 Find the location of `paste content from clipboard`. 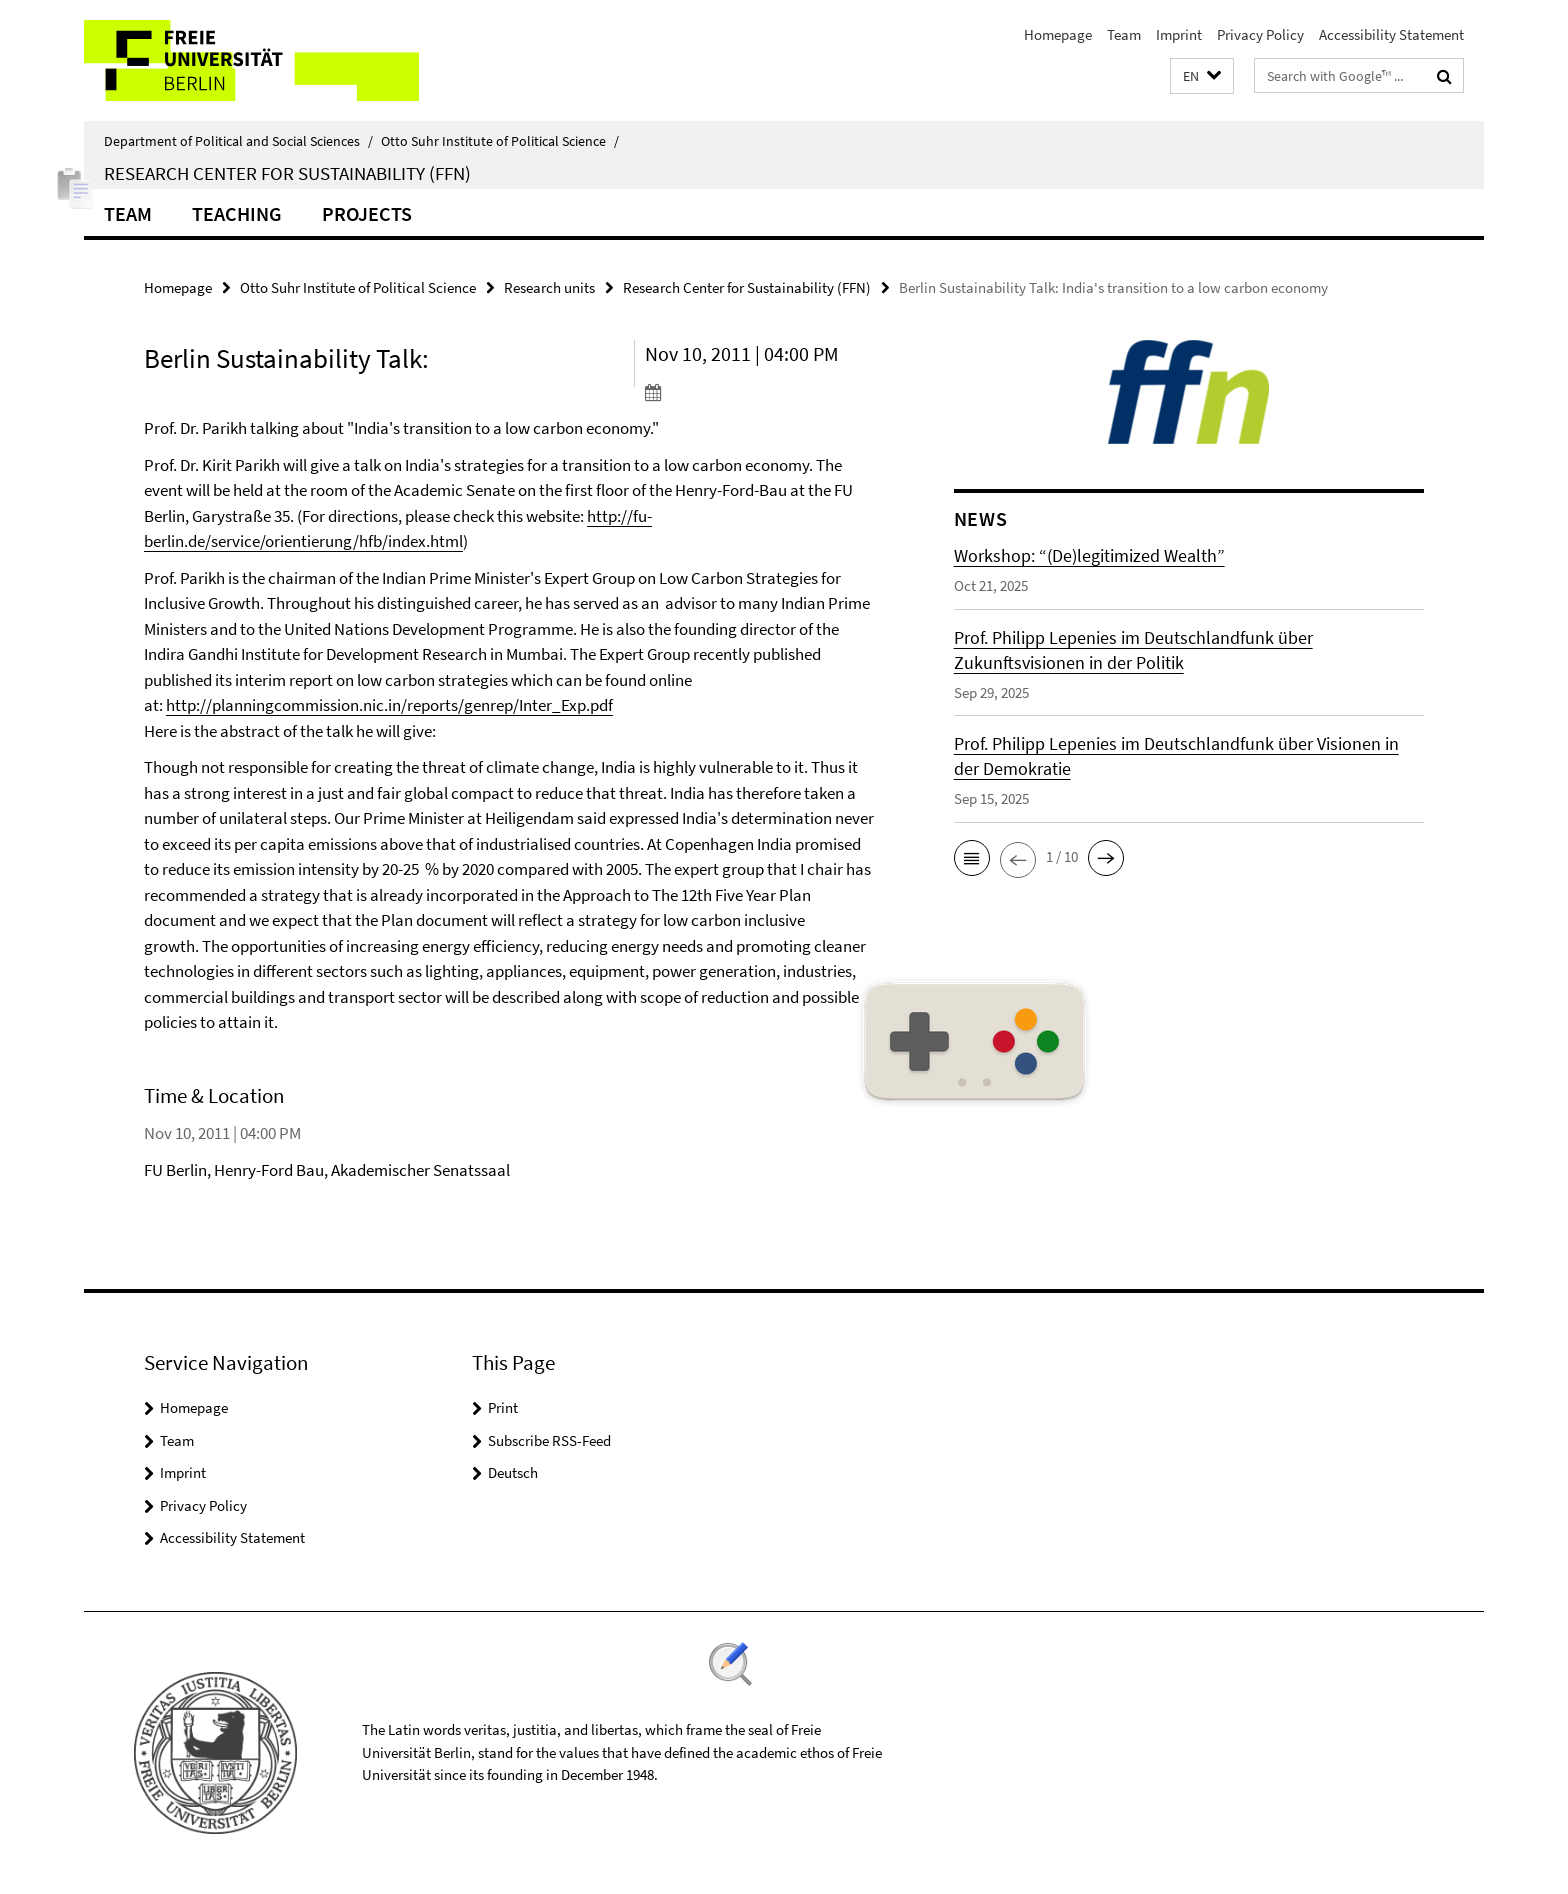

paste content from clipboard is located at coordinates (75, 188).